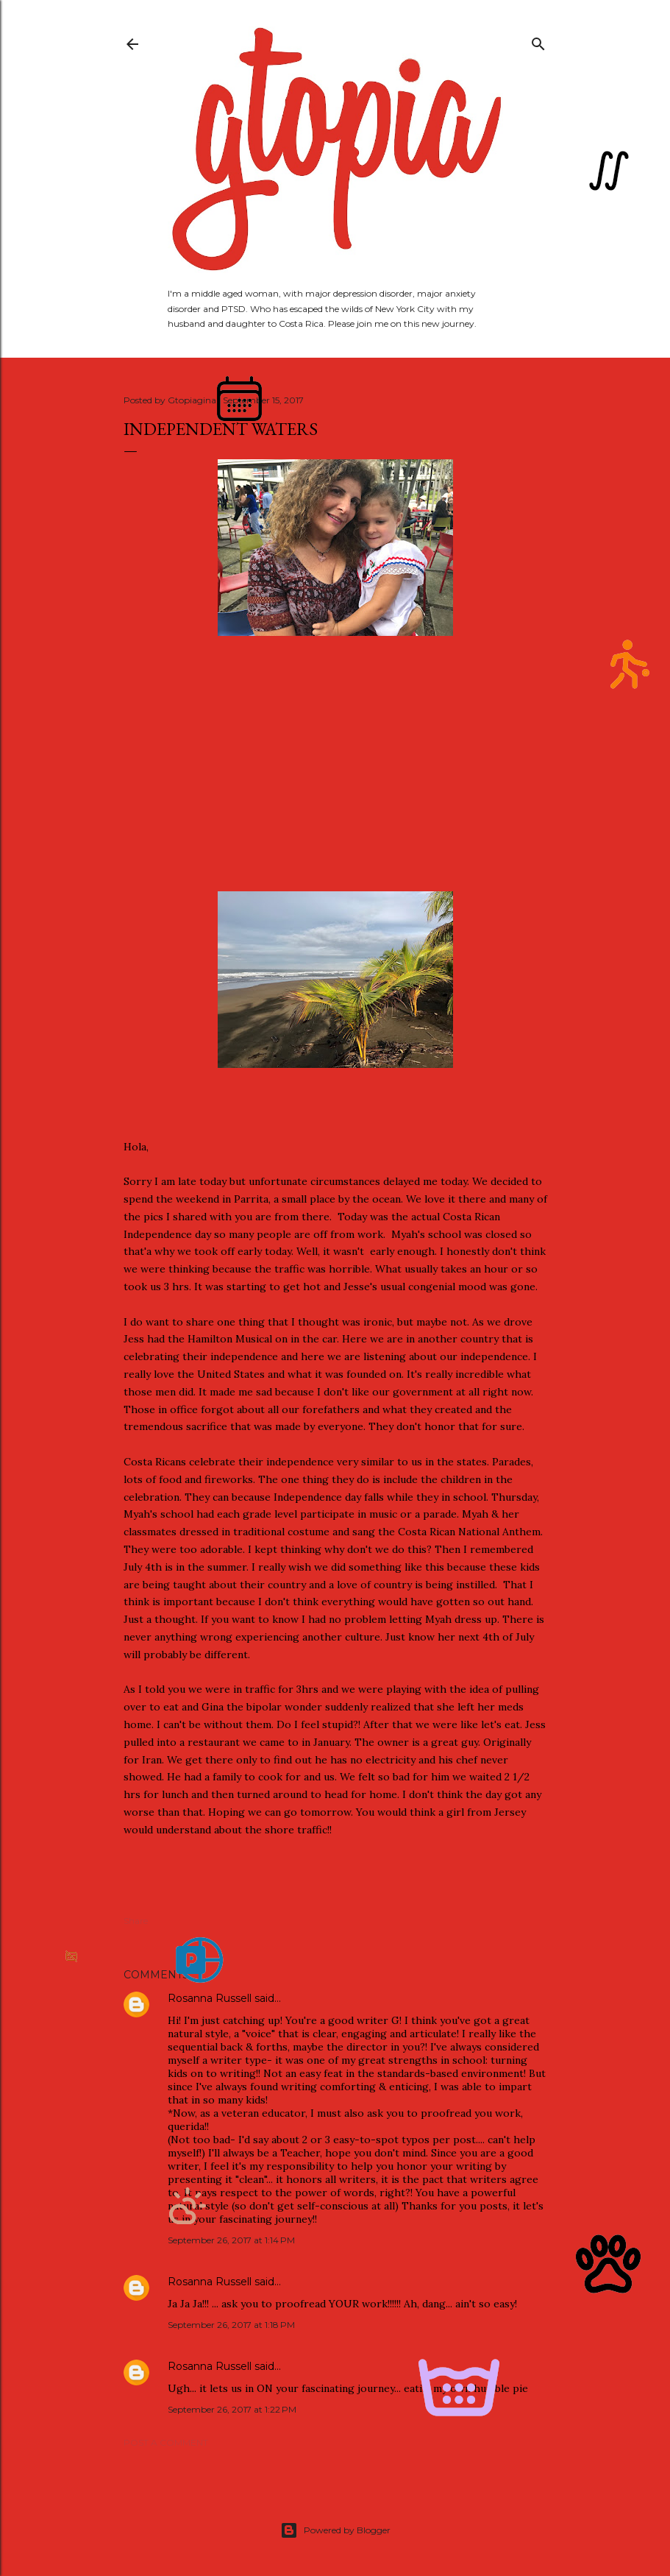 The height and width of the screenshot is (2576, 670). Describe the element at coordinates (459, 2388) in the screenshot. I see `wash at high temperature (6 dots) laundry care symbol` at that location.